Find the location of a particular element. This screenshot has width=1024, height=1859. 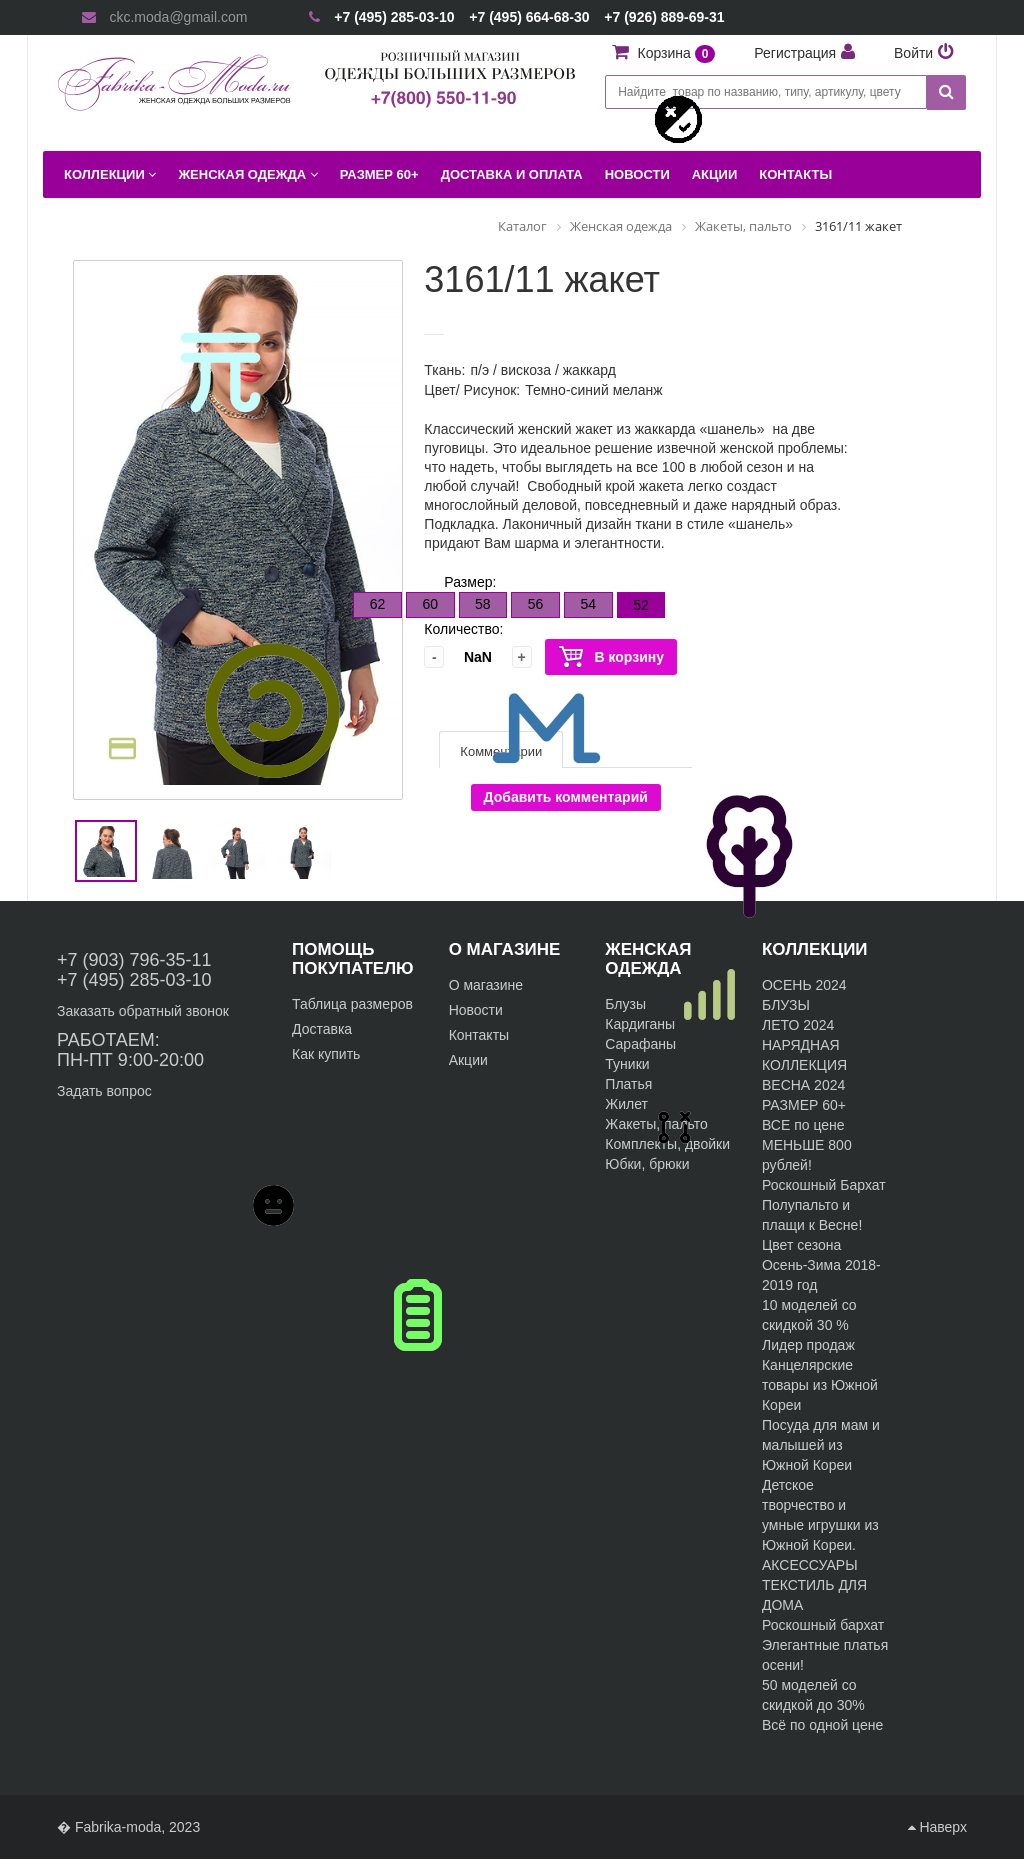

indicates copyleft licensing for content or software is located at coordinates (272, 710).